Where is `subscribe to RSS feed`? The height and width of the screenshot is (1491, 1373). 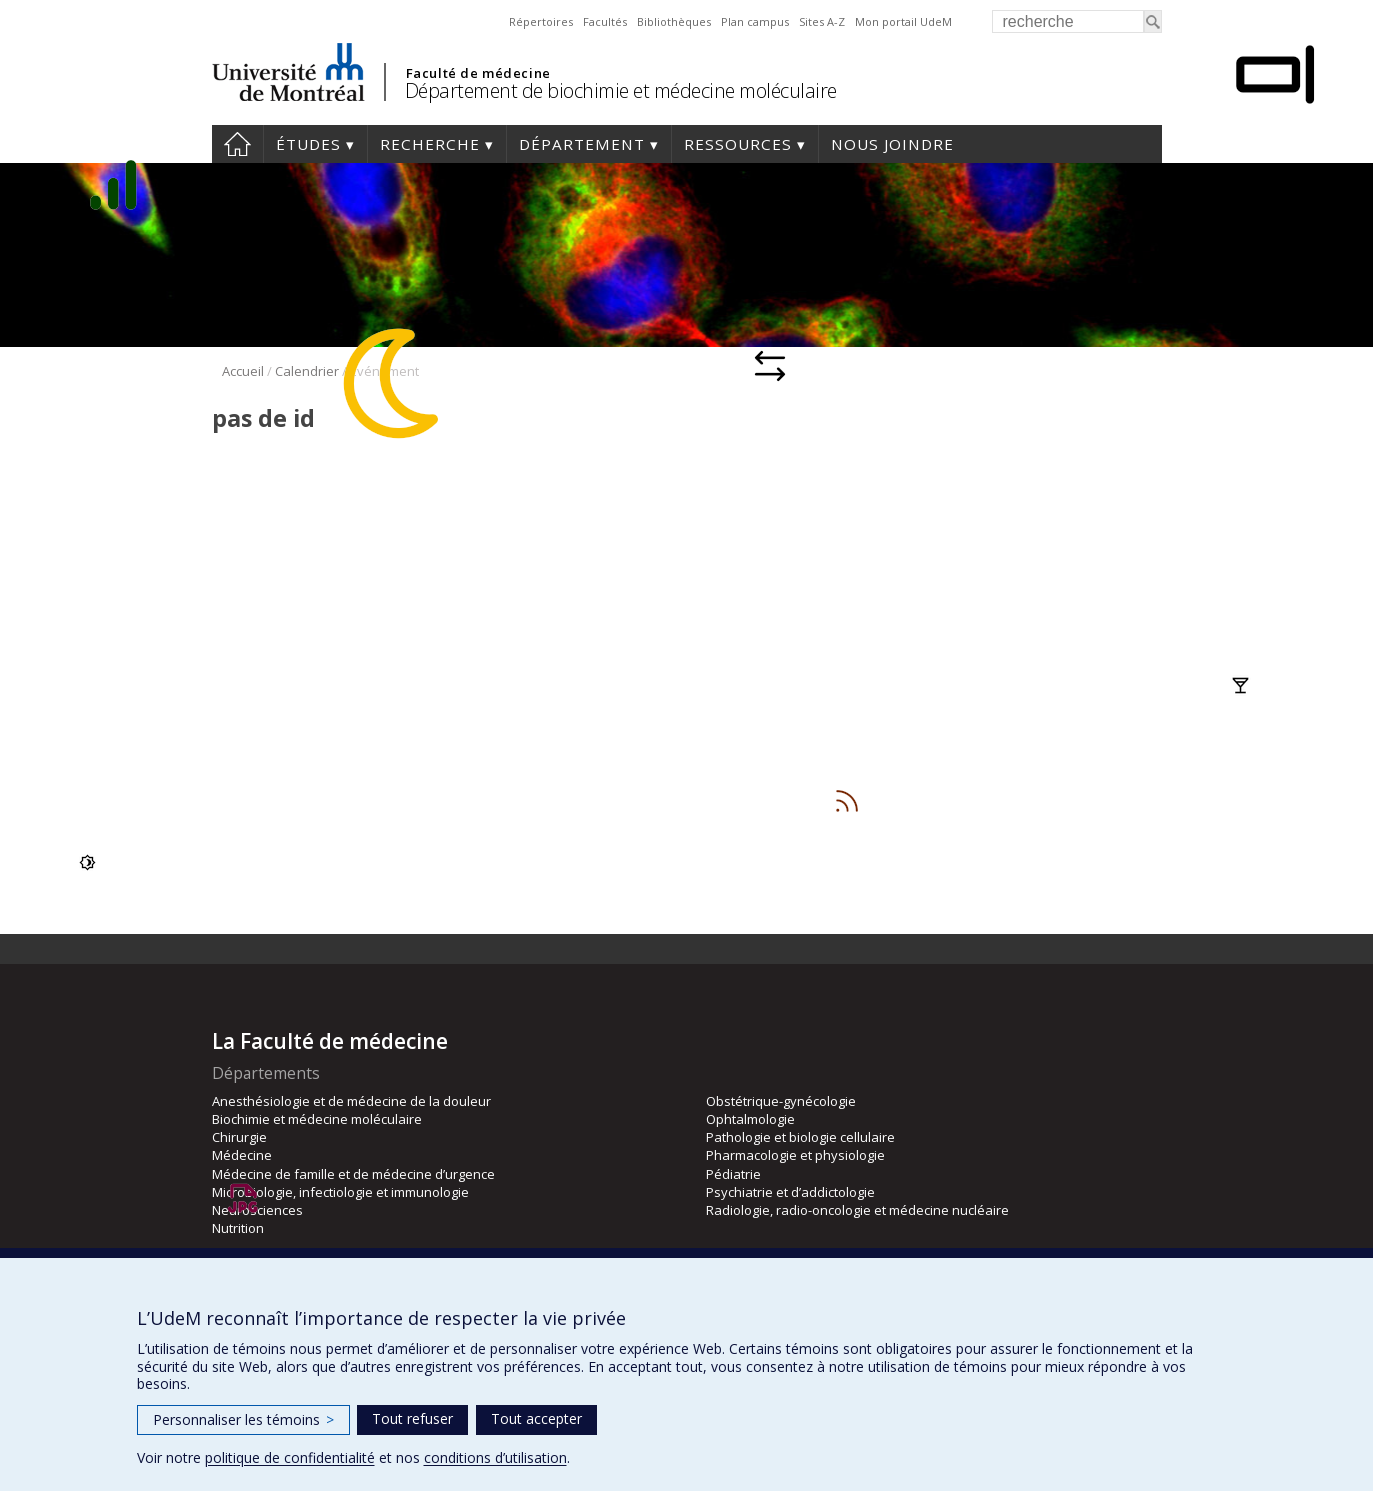
subscribe to RSS feed is located at coordinates (845, 802).